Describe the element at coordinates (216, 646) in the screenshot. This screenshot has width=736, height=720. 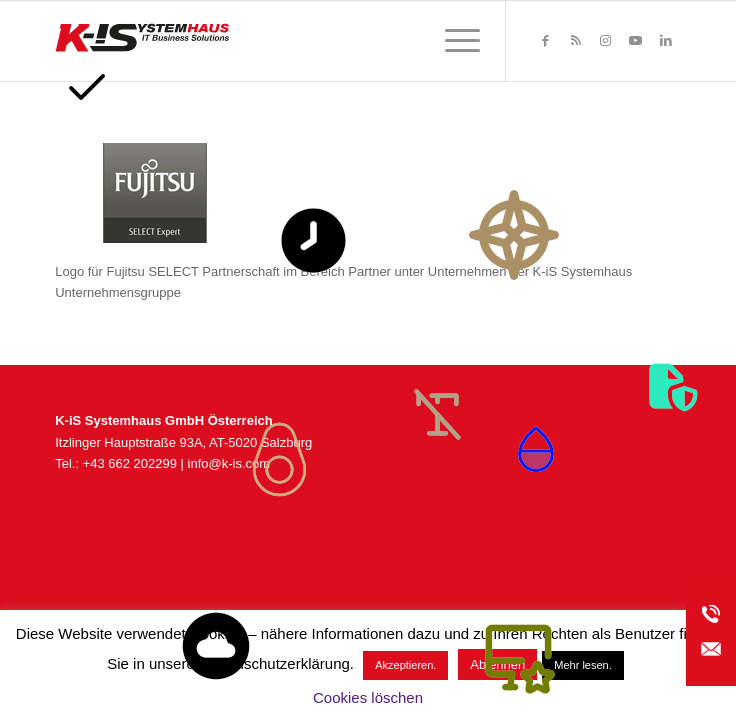
I see `access cloud storage` at that location.